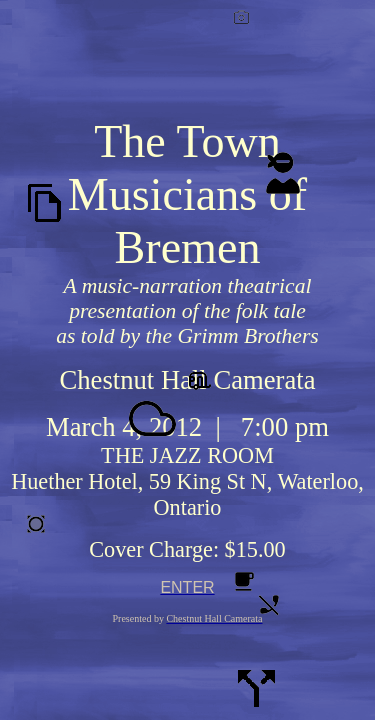 The image size is (375, 720). I want to click on select caravan or RV accommodation, so click(200, 380).